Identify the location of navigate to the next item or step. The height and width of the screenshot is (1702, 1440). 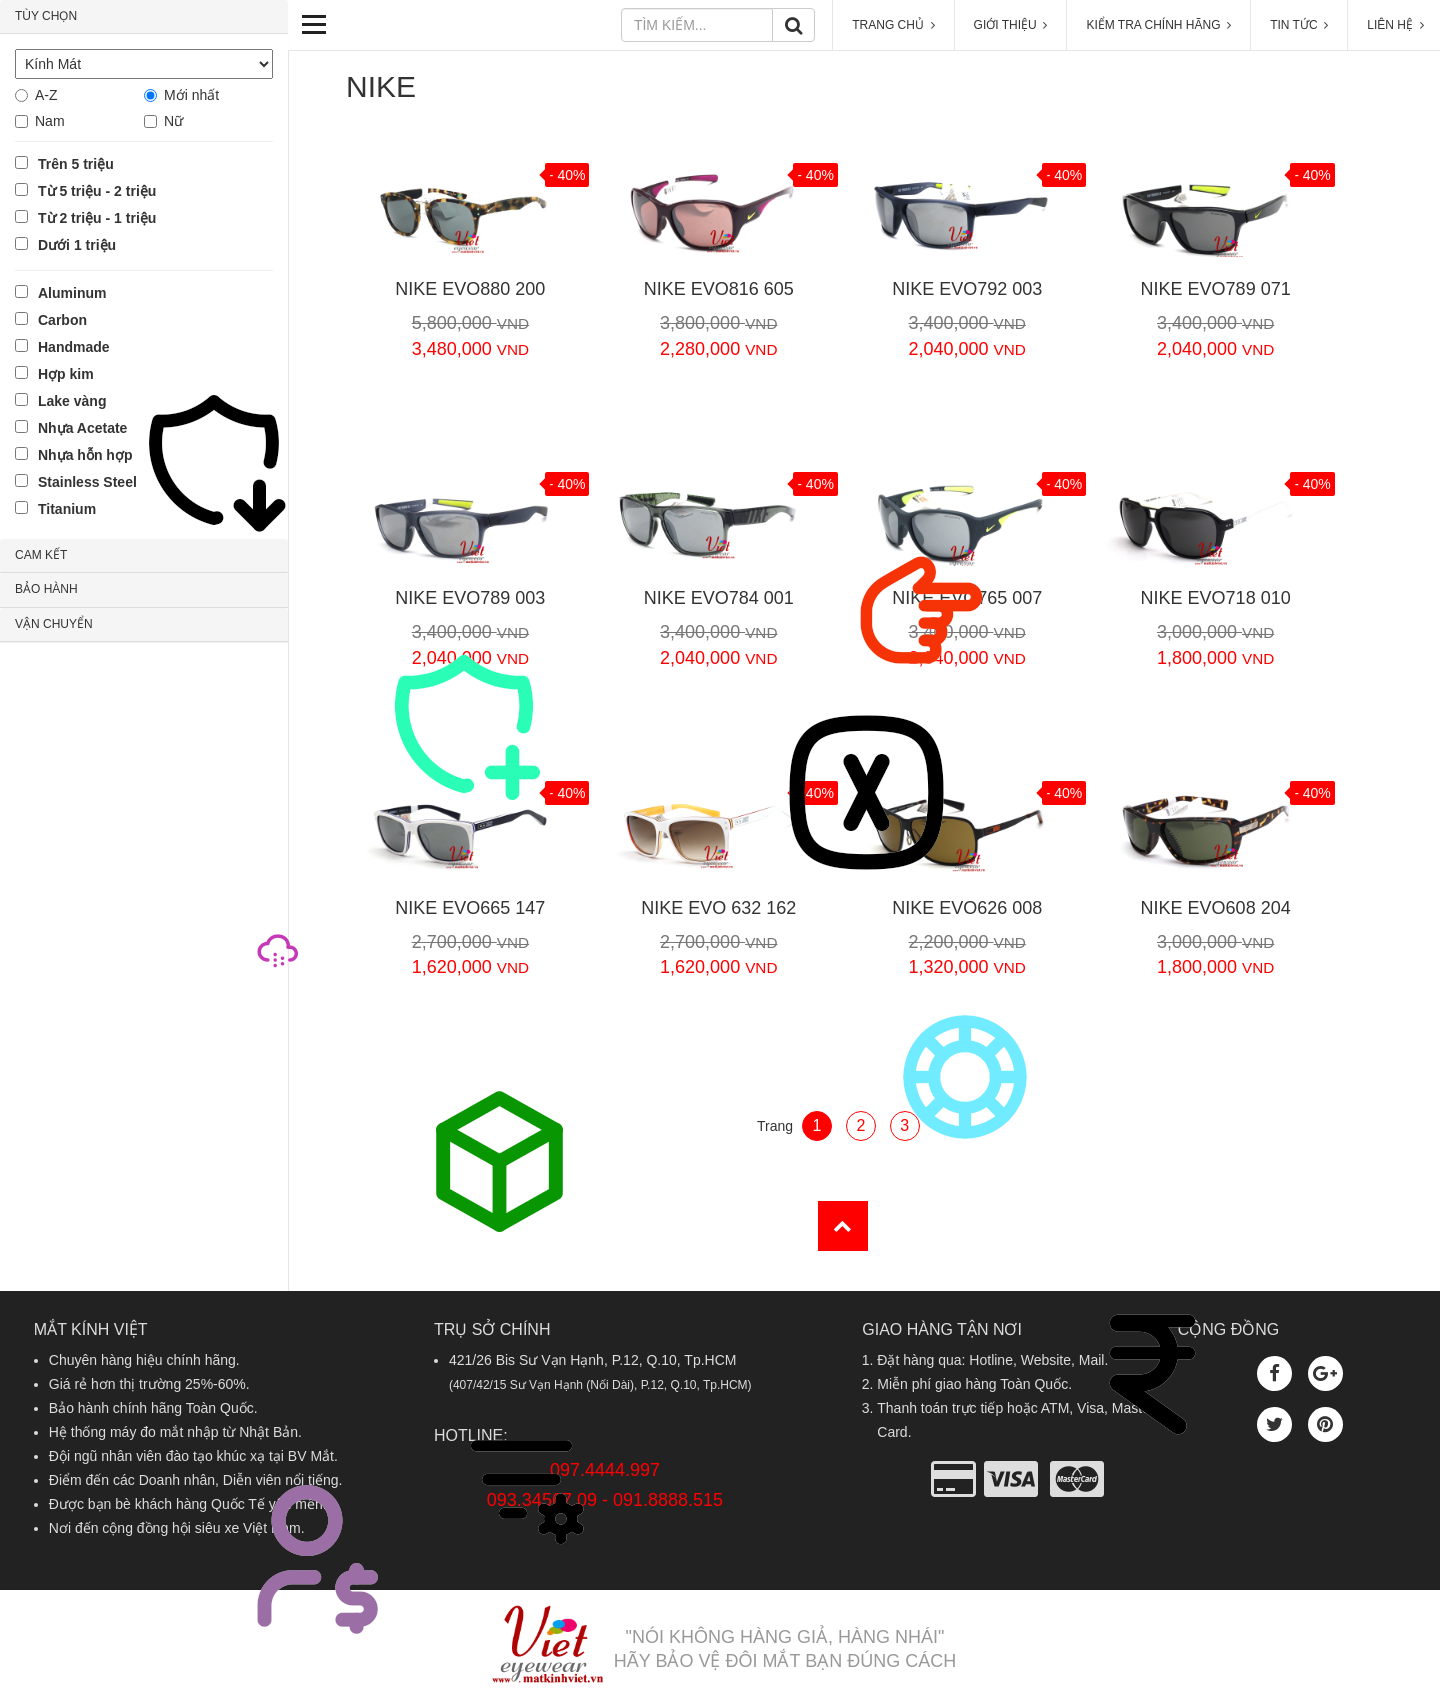
(918, 611).